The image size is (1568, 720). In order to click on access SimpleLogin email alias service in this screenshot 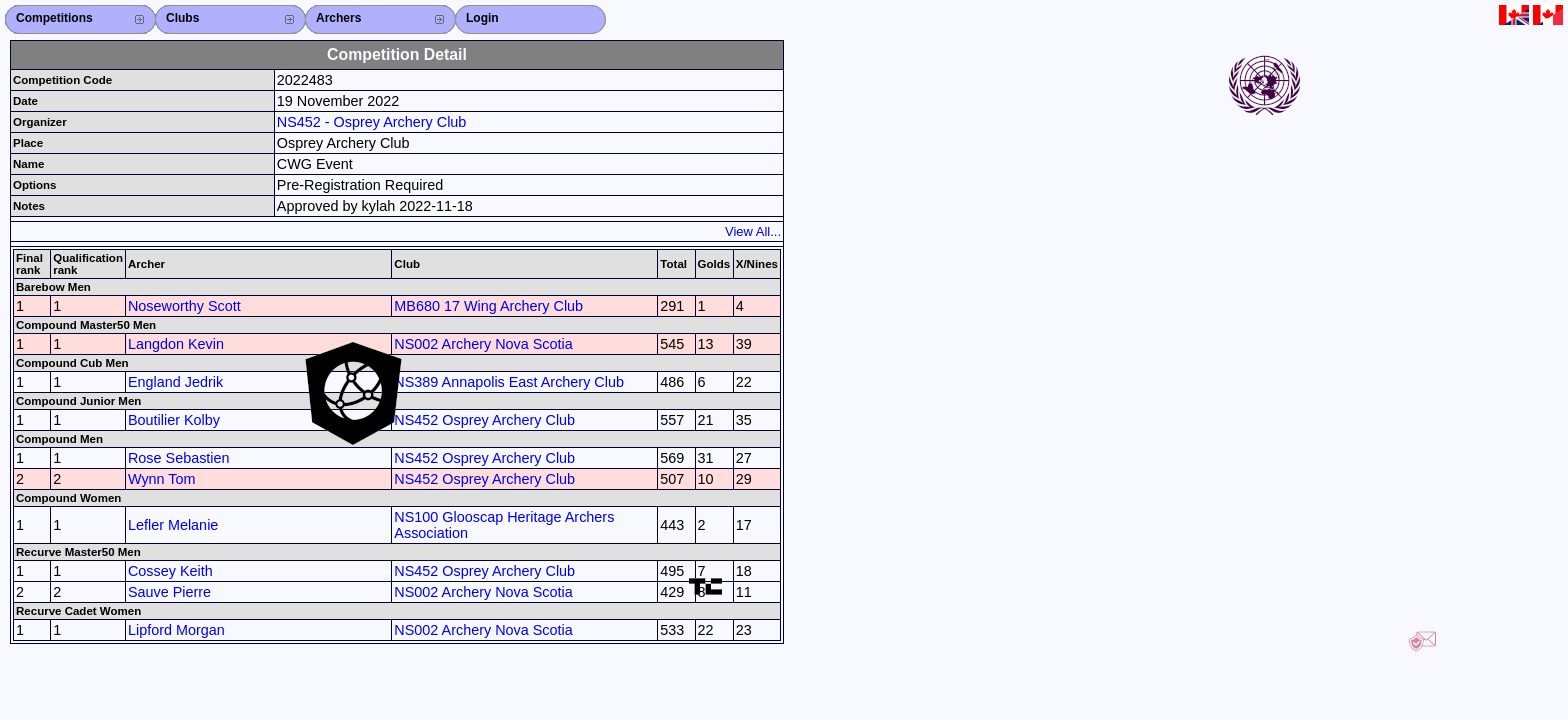, I will do `click(1422, 641)`.